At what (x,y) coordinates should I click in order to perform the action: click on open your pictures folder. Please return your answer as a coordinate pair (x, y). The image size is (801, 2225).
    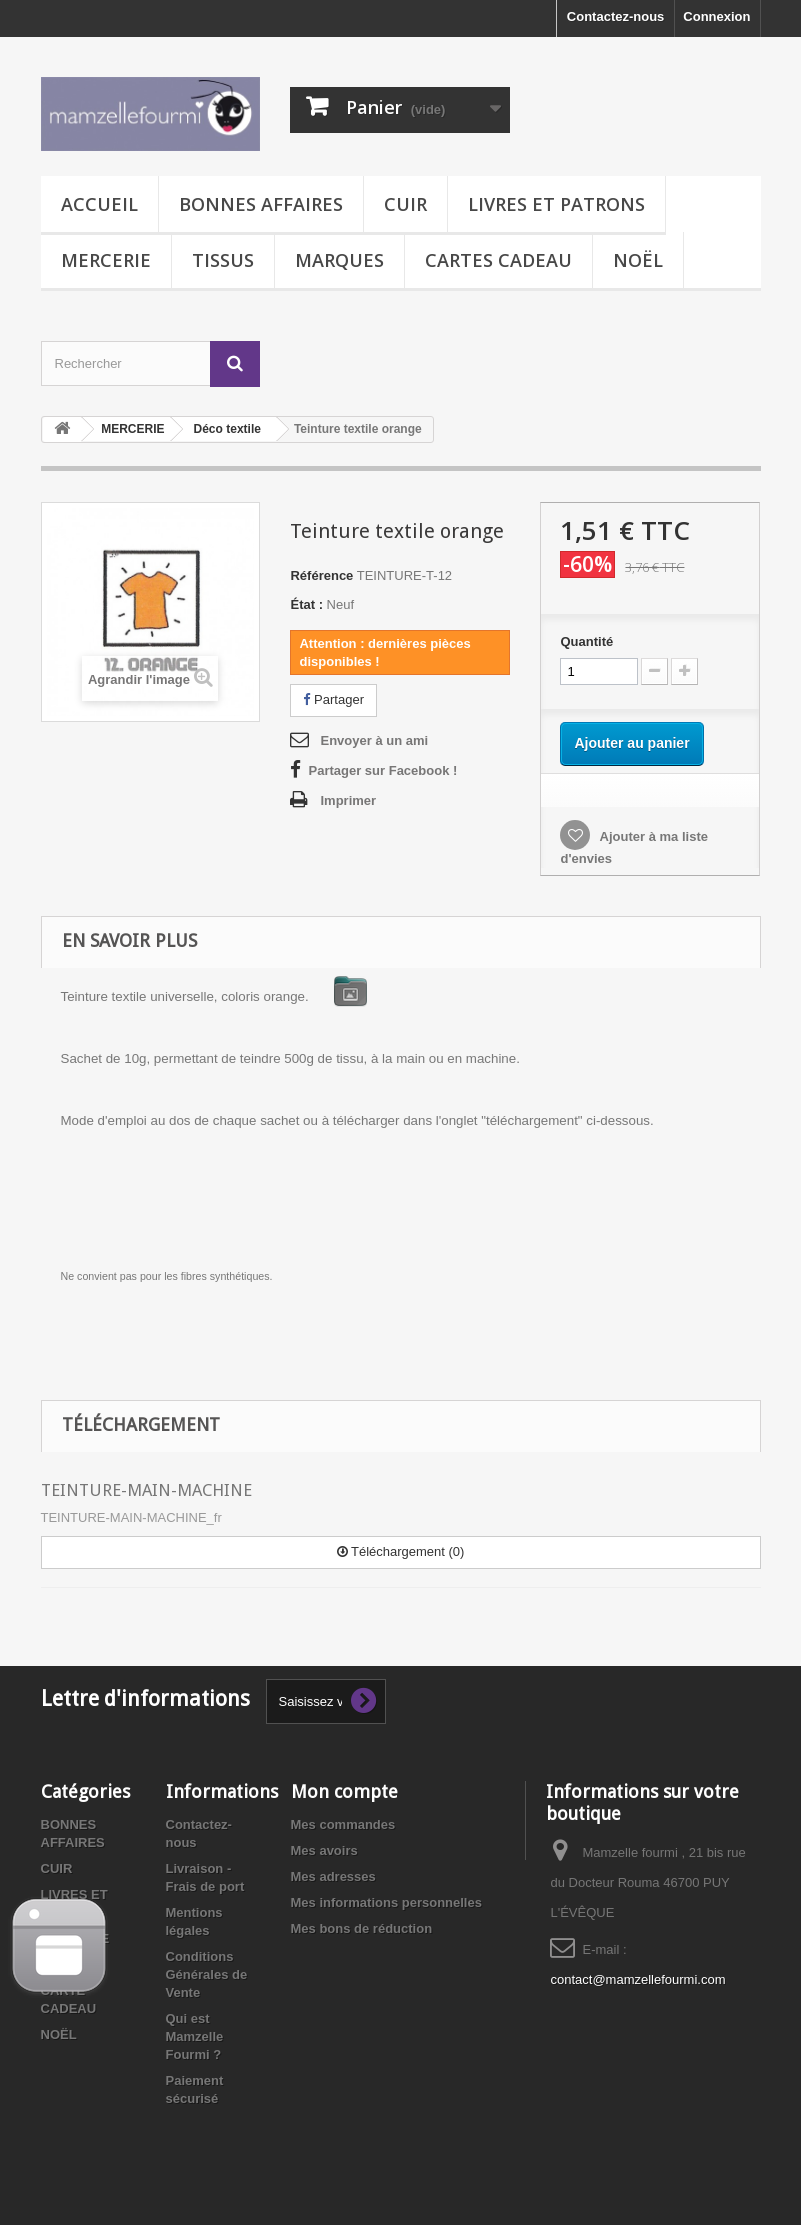
    Looking at the image, I should click on (350, 990).